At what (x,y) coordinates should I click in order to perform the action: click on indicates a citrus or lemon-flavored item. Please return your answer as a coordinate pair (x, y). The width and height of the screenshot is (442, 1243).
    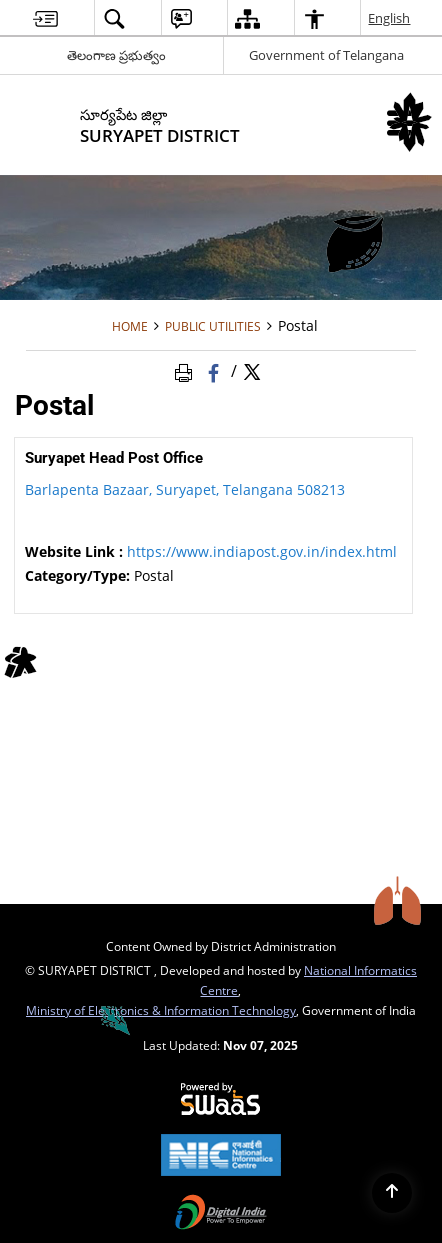
    Looking at the image, I should click on (355, 244).